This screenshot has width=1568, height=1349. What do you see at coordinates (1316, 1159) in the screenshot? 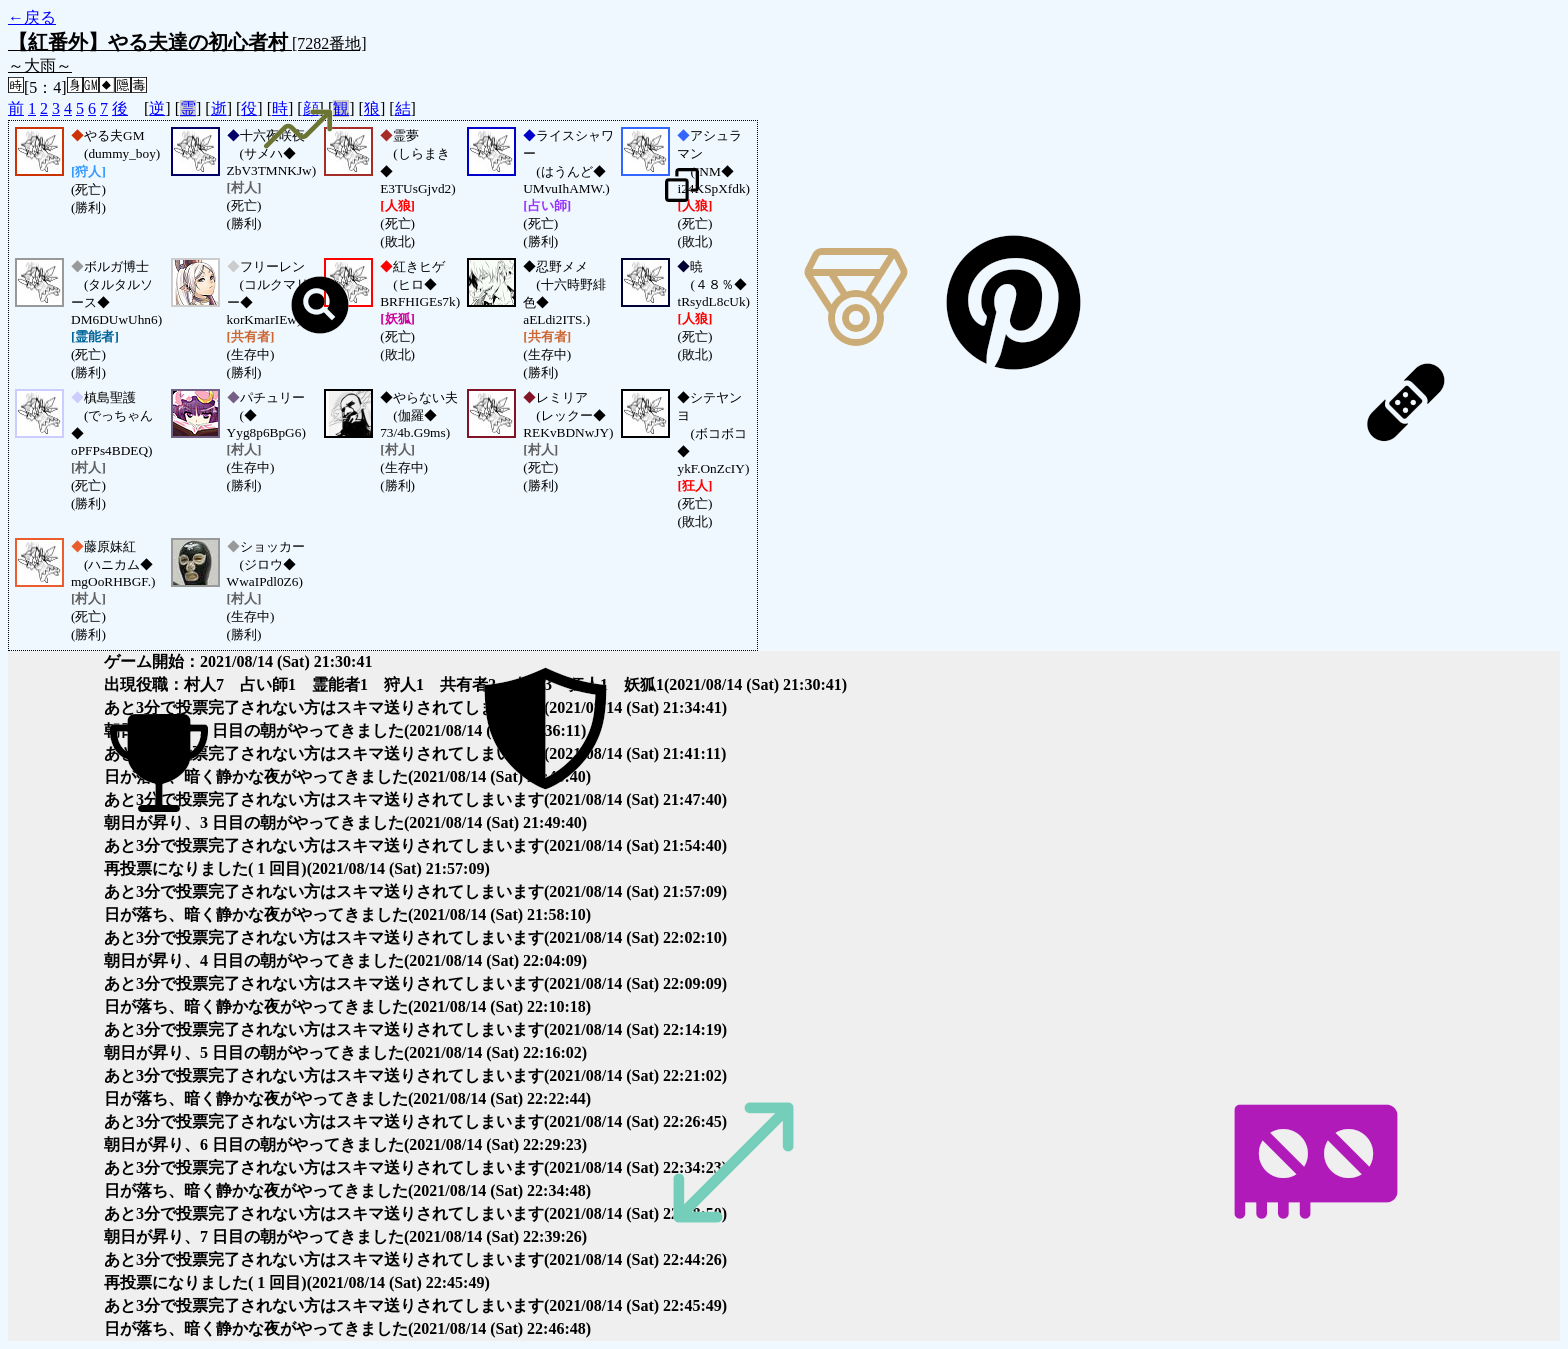
I see `view graphics card or GPU information` at bounding box center [1316, 1159].